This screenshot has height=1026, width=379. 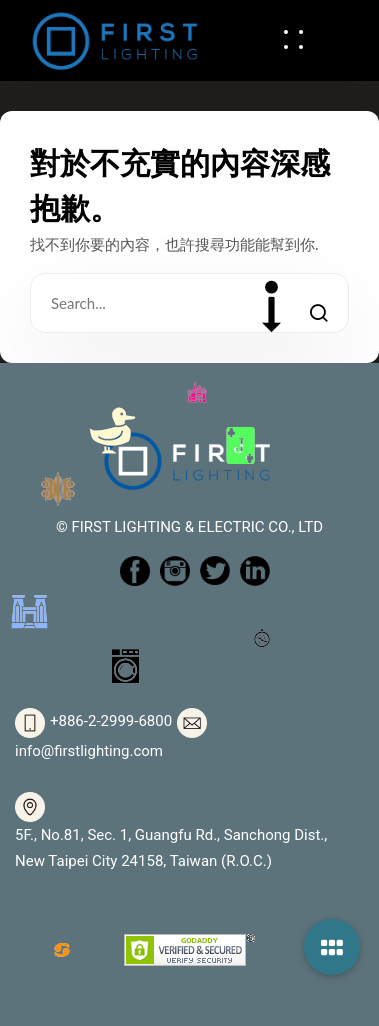 What do you see at coordinates (29, 610) in the screenshot?
I see `access ancient egypt themed content or levels` at bounding box center [29, 610].